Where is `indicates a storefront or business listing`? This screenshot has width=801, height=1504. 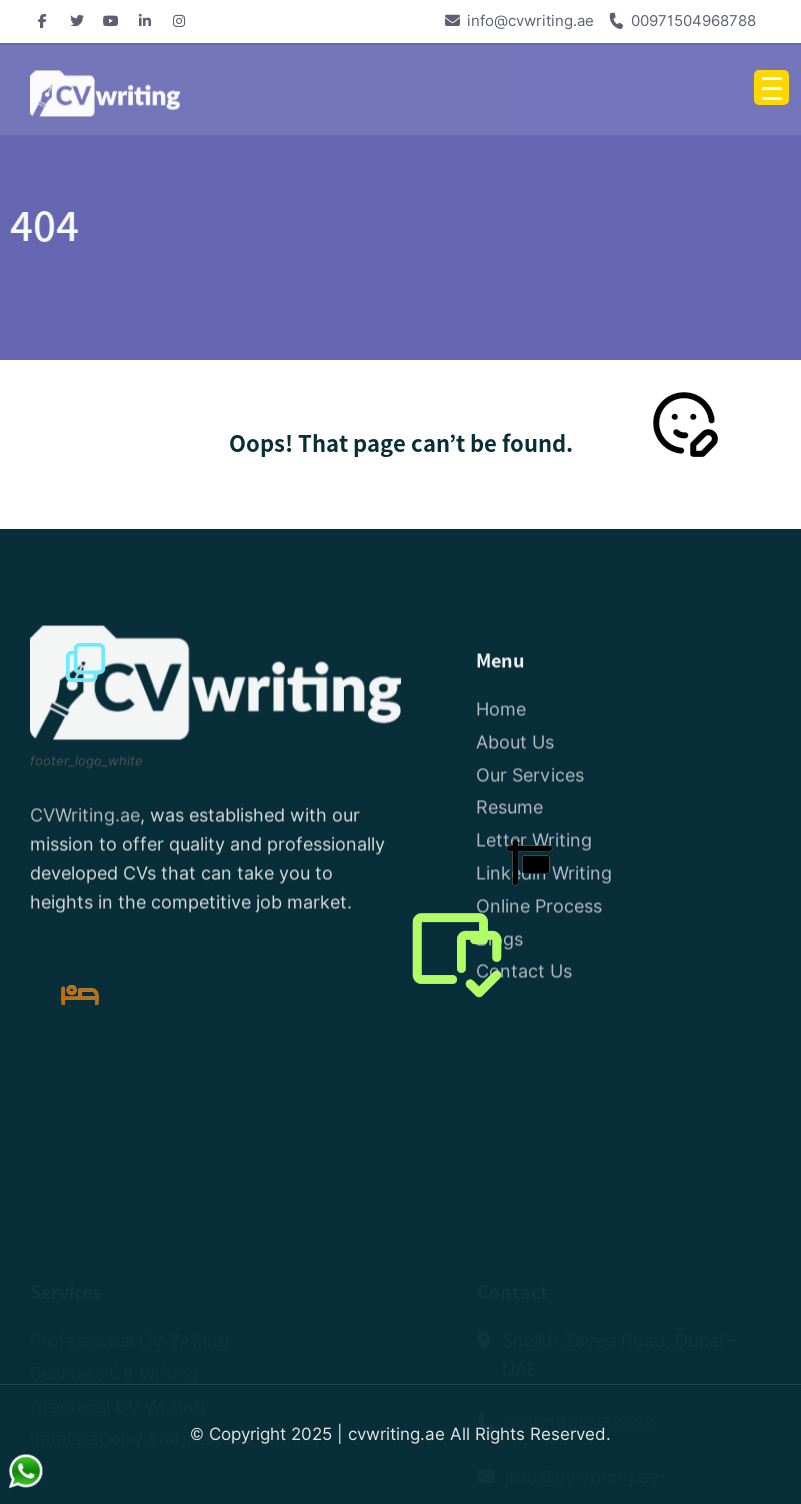
indicates a storefront or business listing is located at coordinates (529, 862).